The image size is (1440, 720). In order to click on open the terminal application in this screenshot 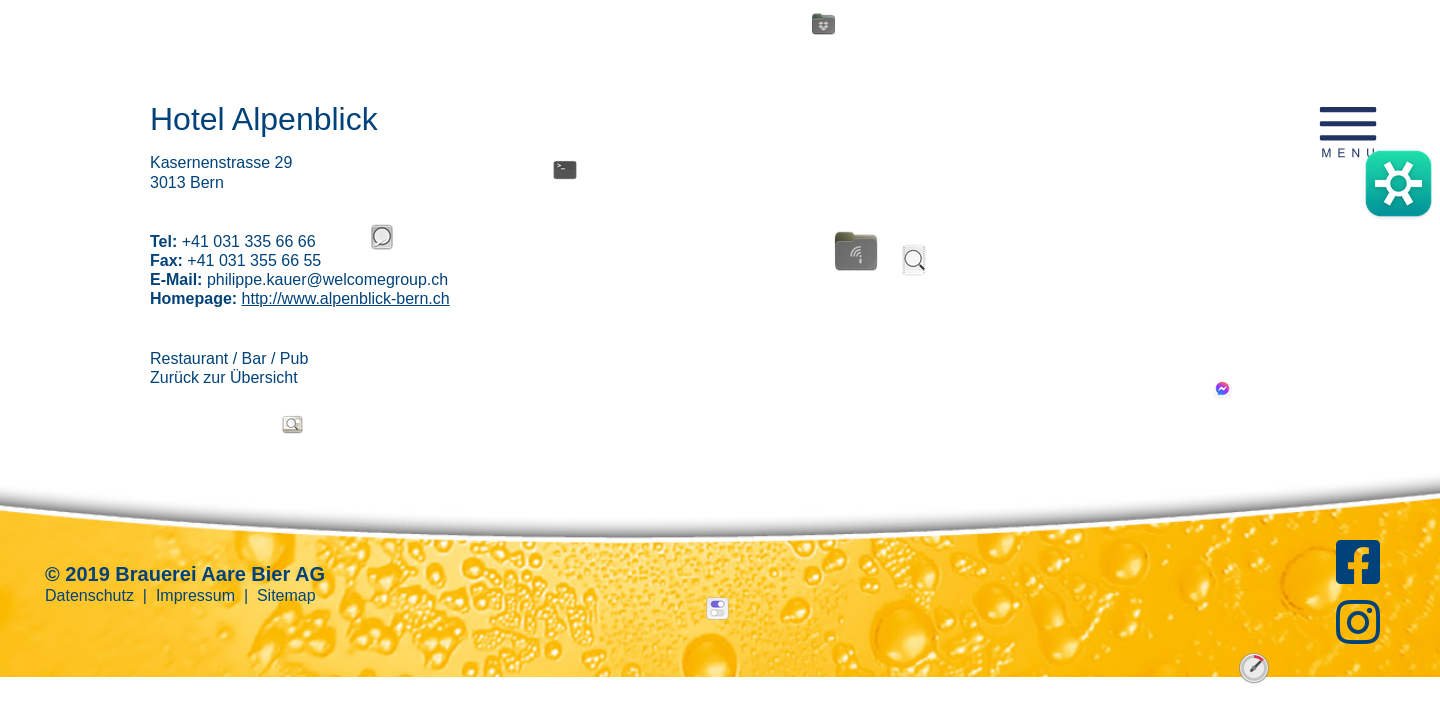, I will do `click(565, 170)`.